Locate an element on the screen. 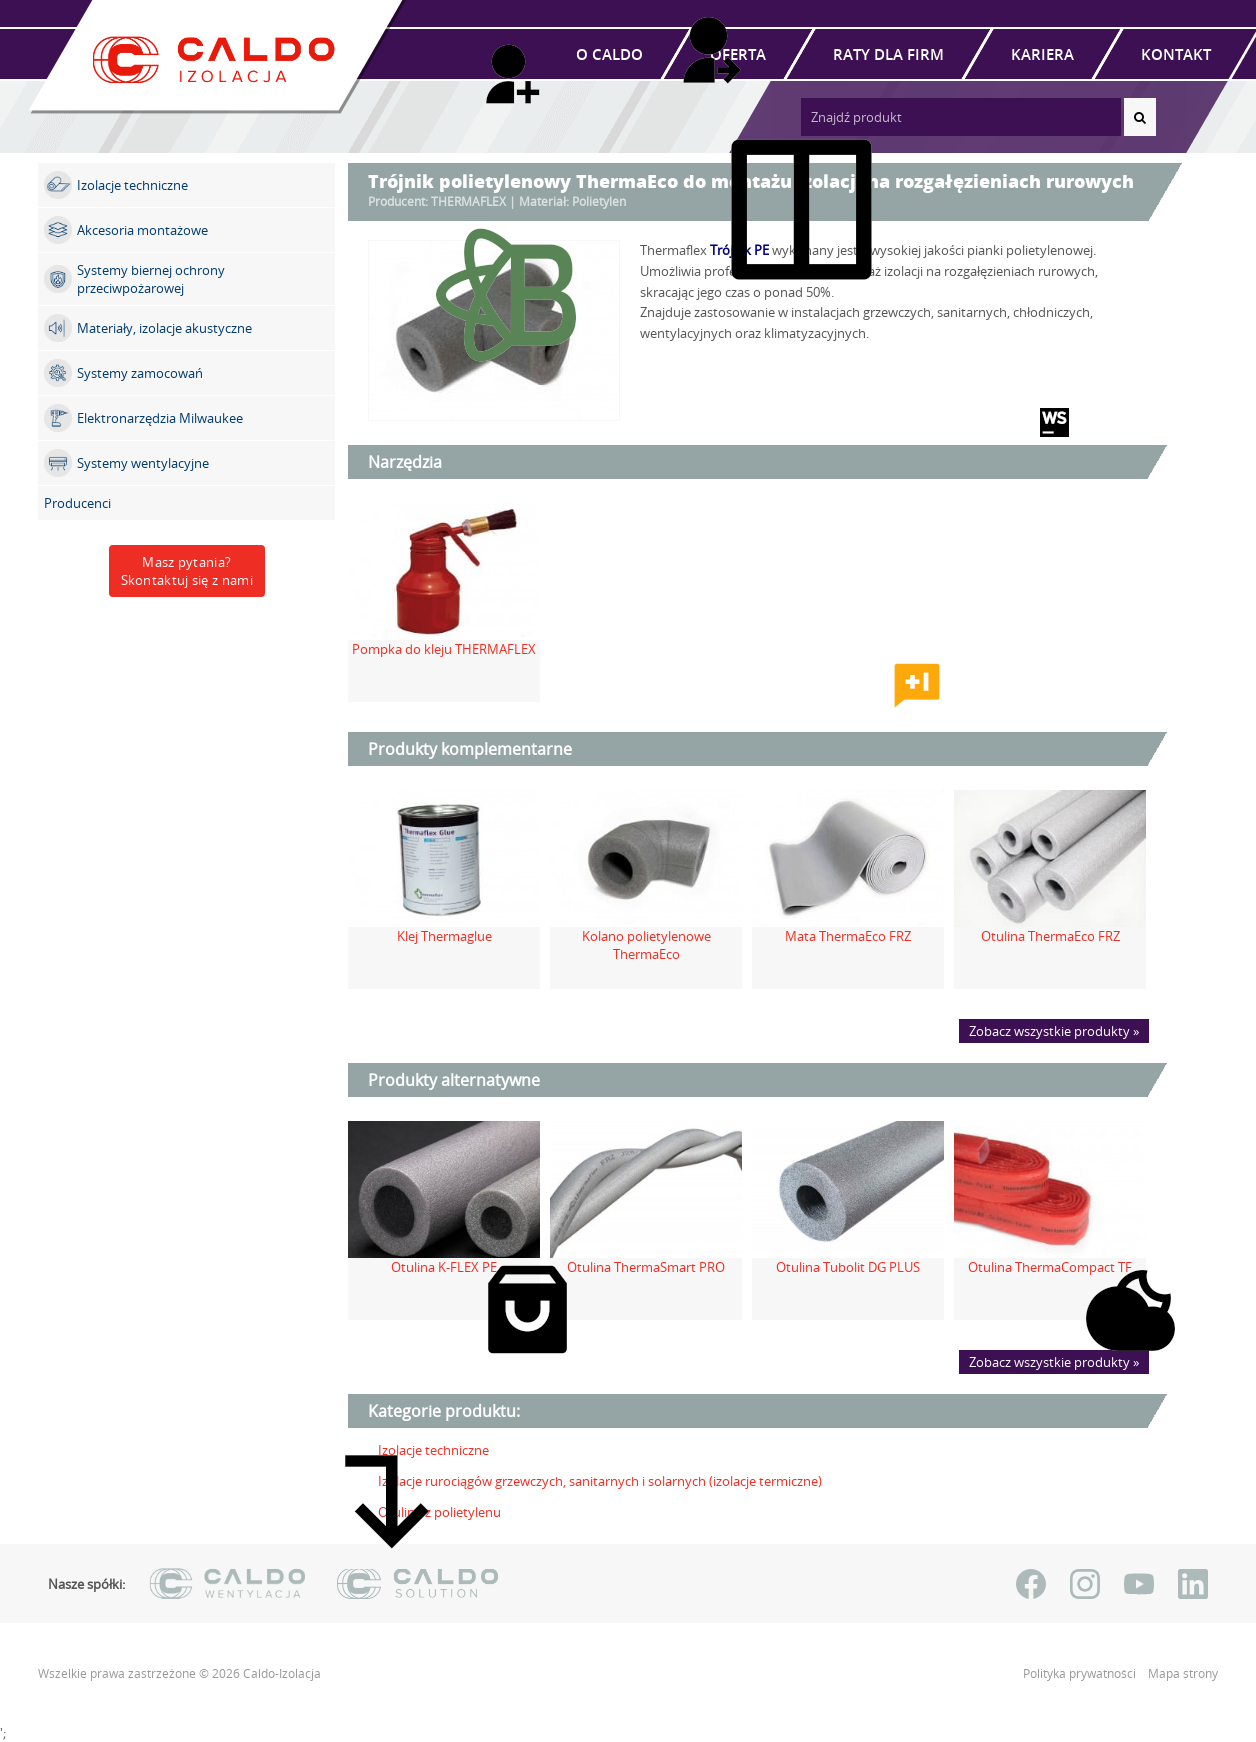  share a user profile with others is located at coordinates (708, 51).